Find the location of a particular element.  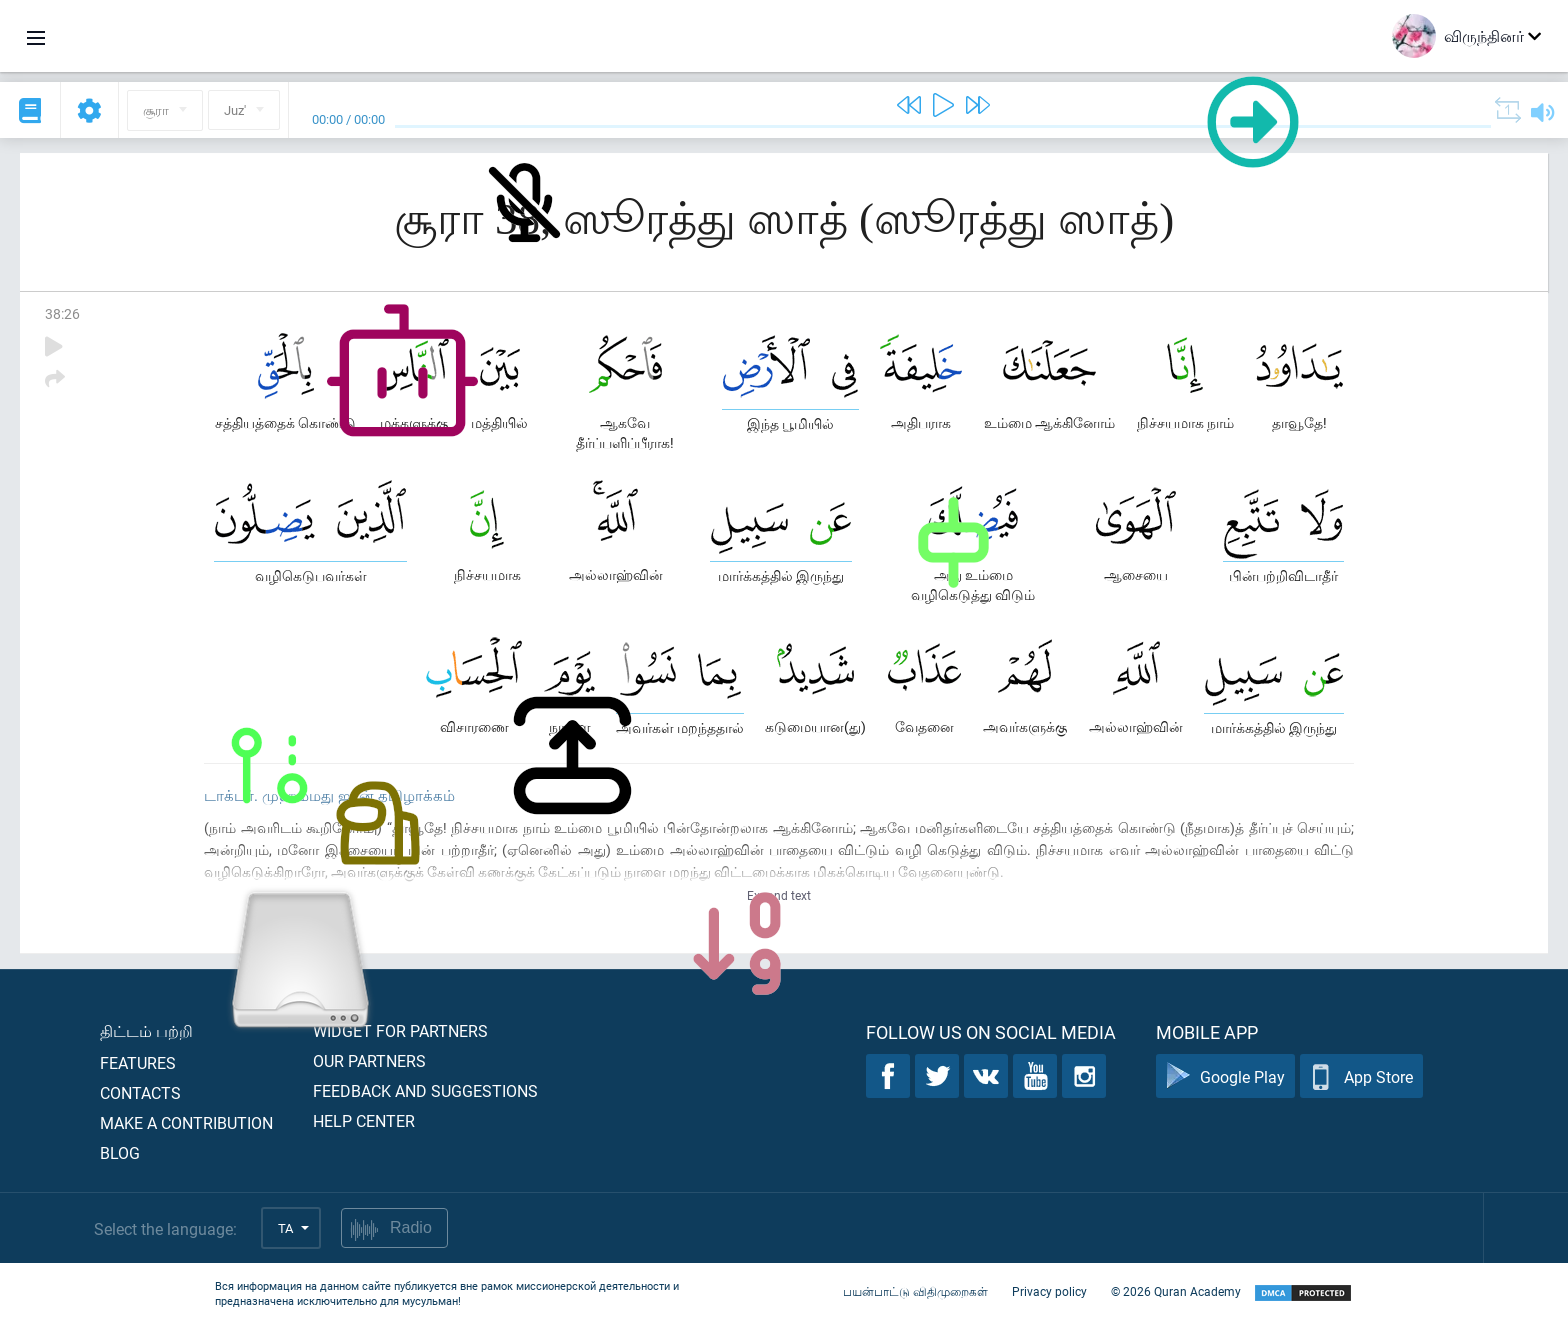

align selected elements to center is located at coordinates (953, 542).